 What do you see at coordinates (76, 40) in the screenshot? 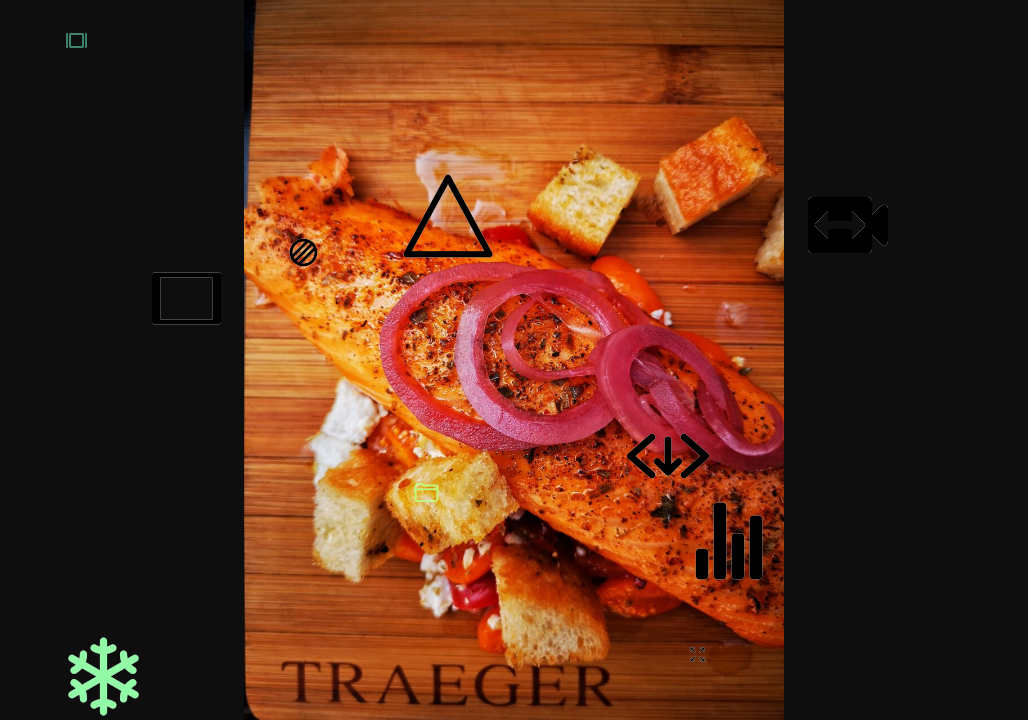
I see `start a slideshow presentation` at bounding box center [76, 40].